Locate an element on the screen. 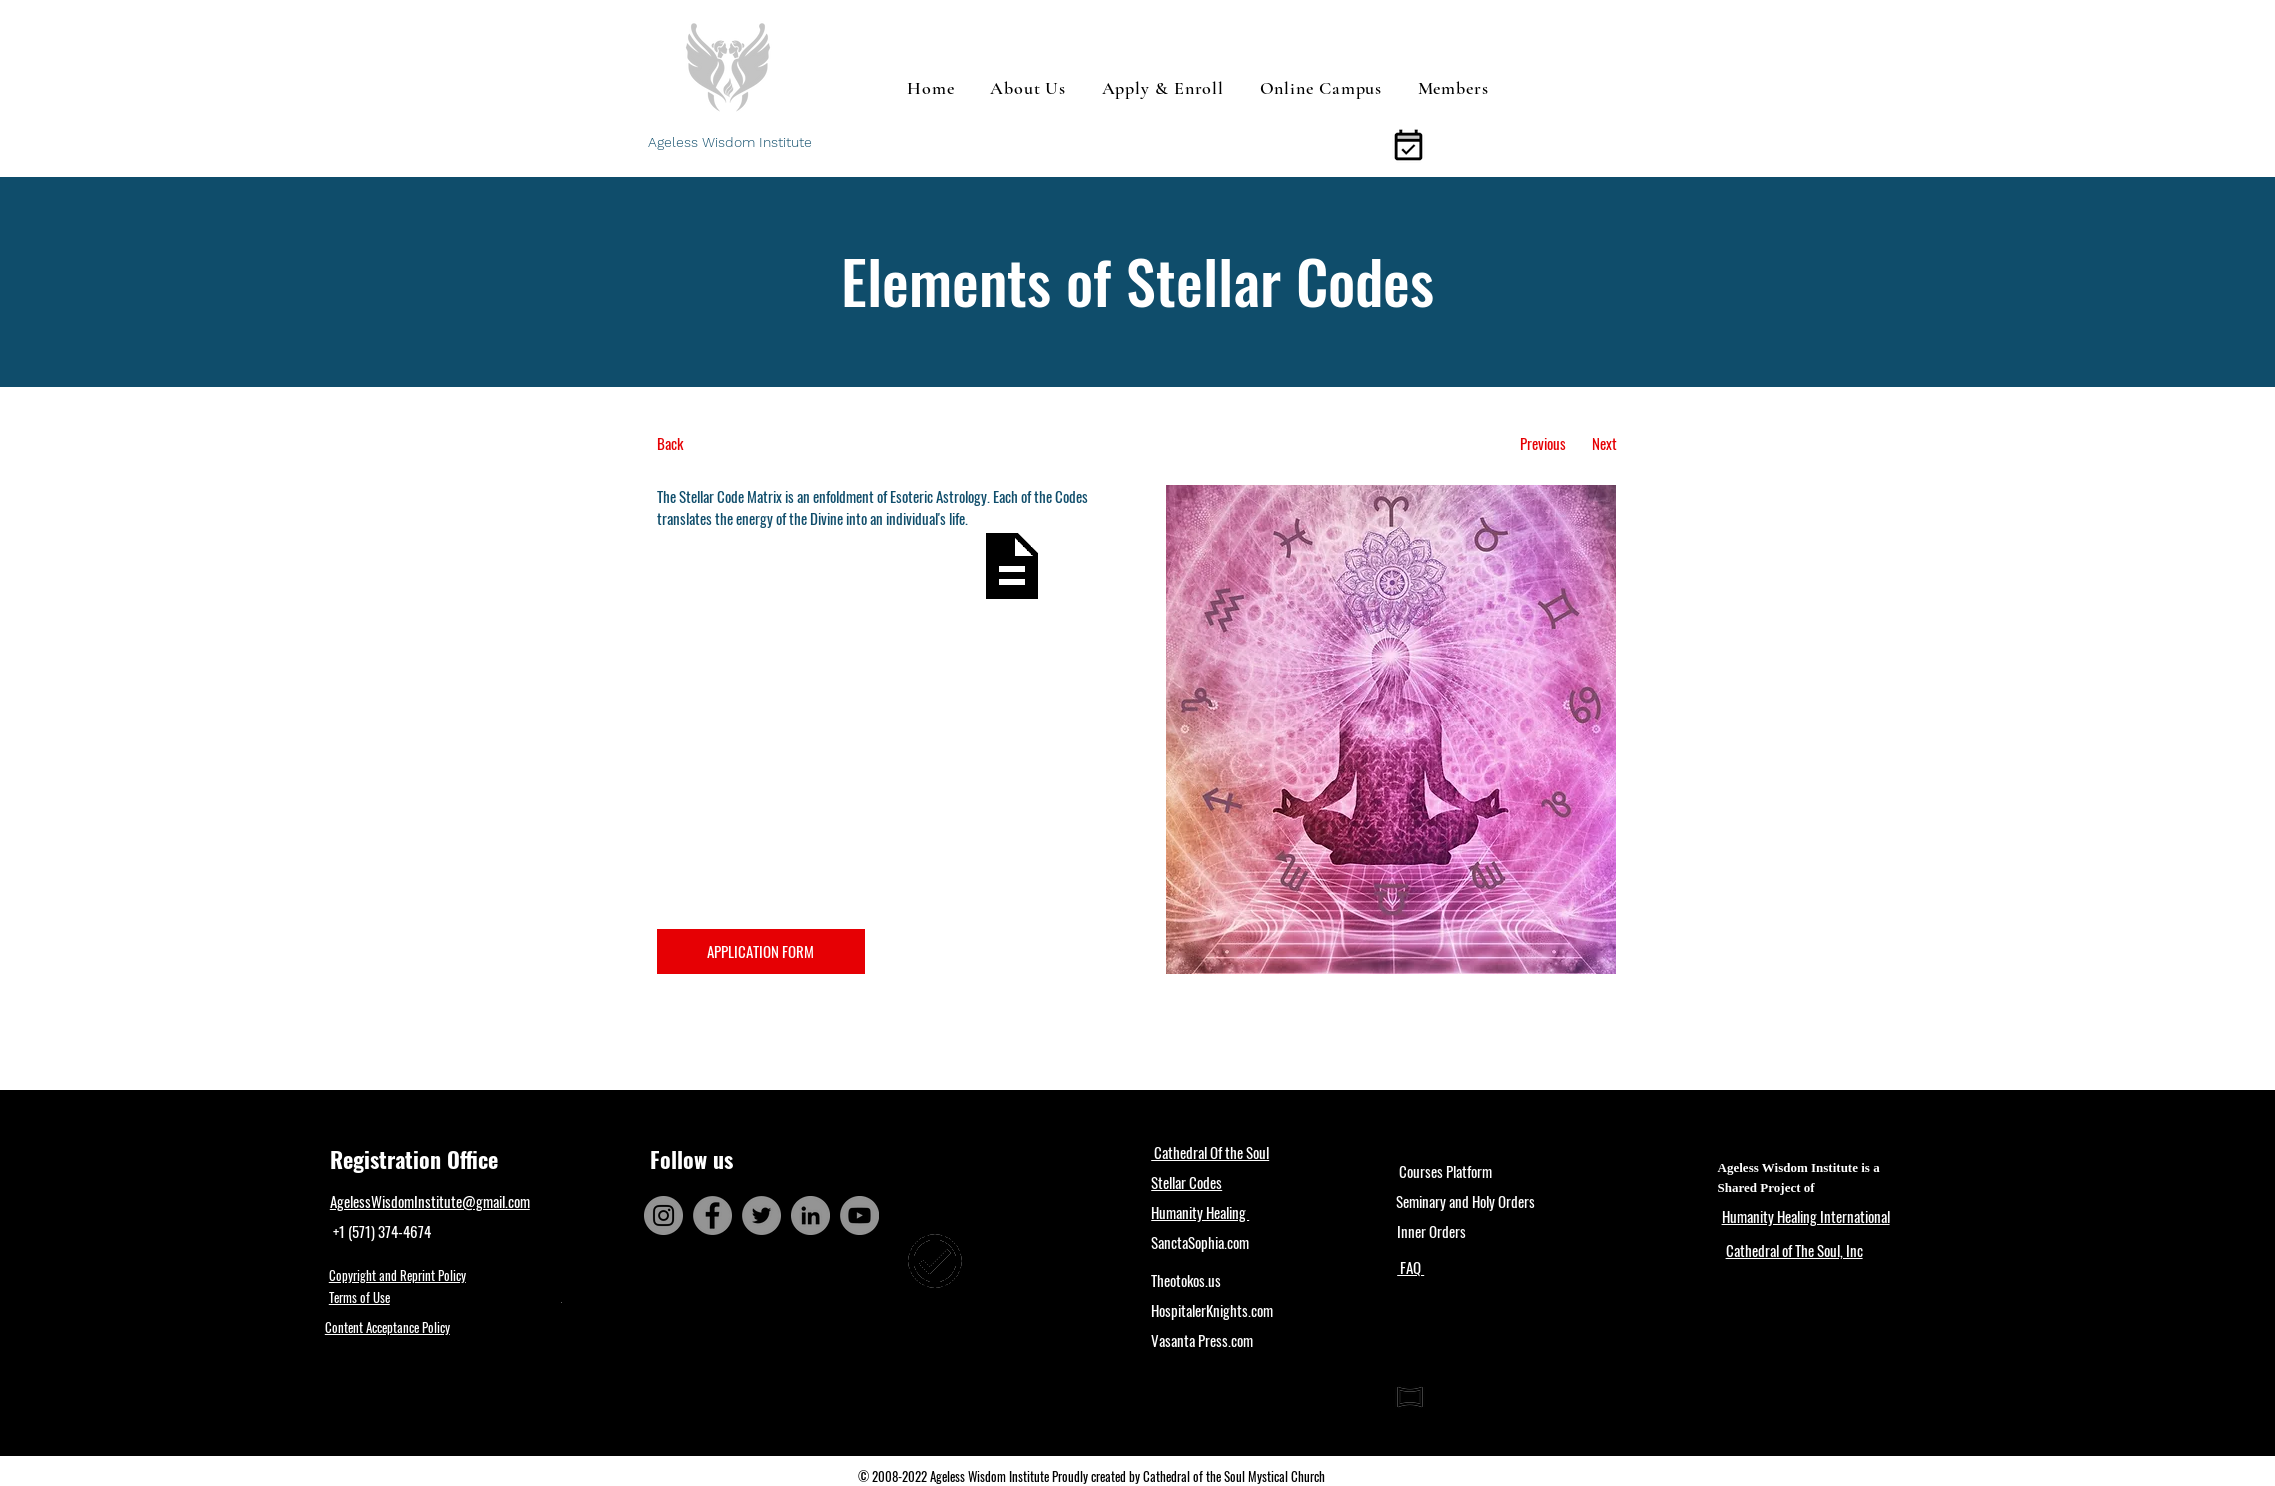 The width and height of the screenshot is (2275, 1486). event confirmed or scheduled successfully is located at coordinates (1408, 146).